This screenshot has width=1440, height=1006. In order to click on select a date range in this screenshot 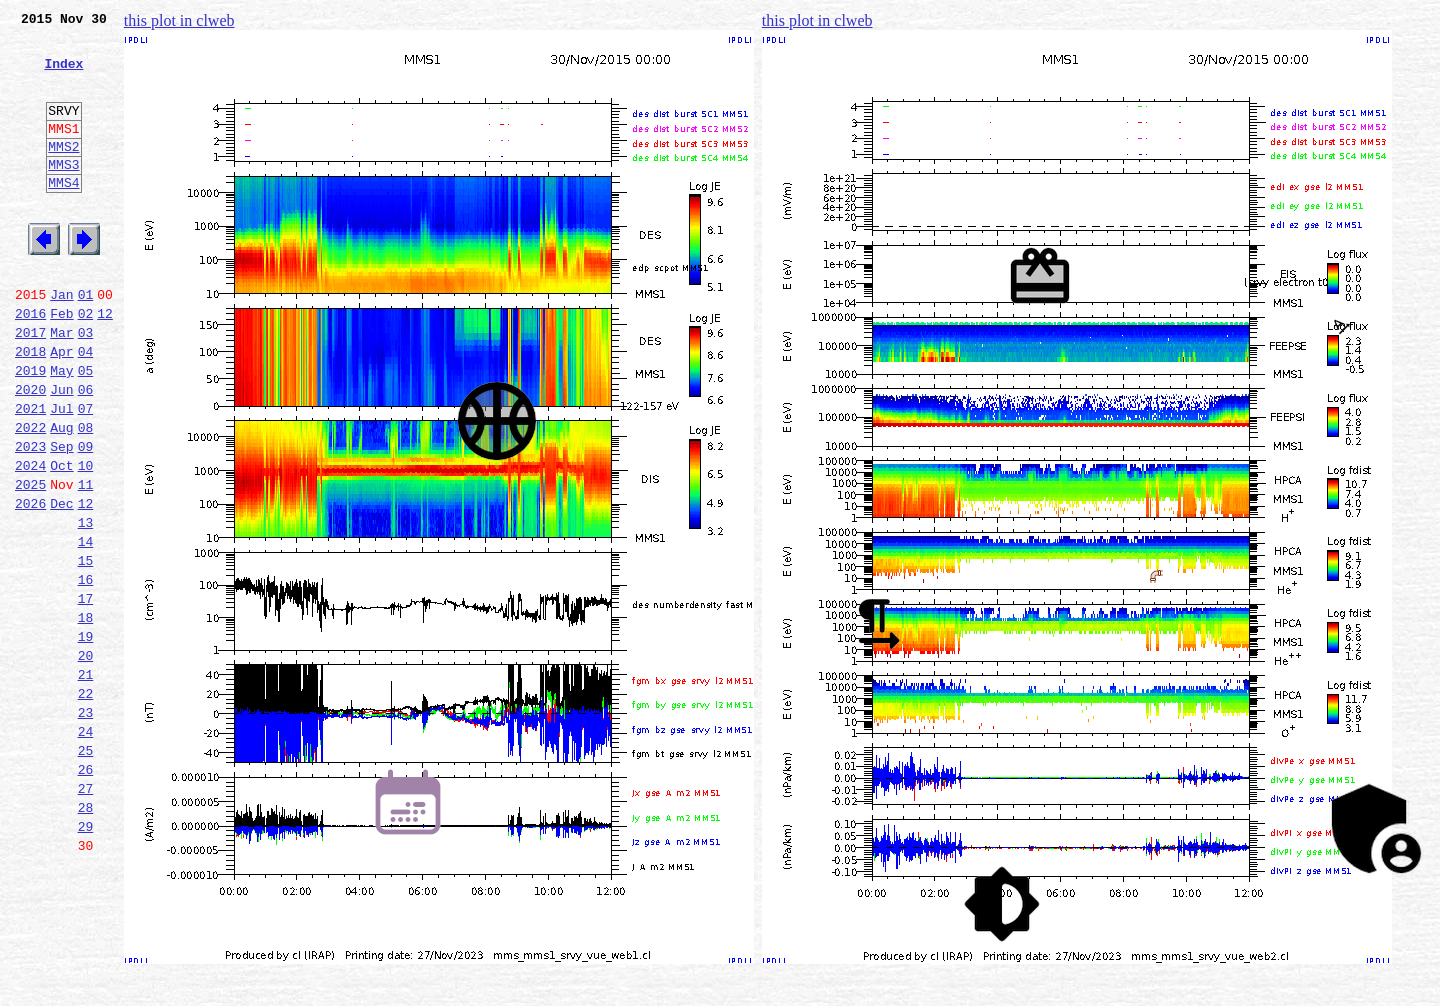, I will do `click(408, 802)`.